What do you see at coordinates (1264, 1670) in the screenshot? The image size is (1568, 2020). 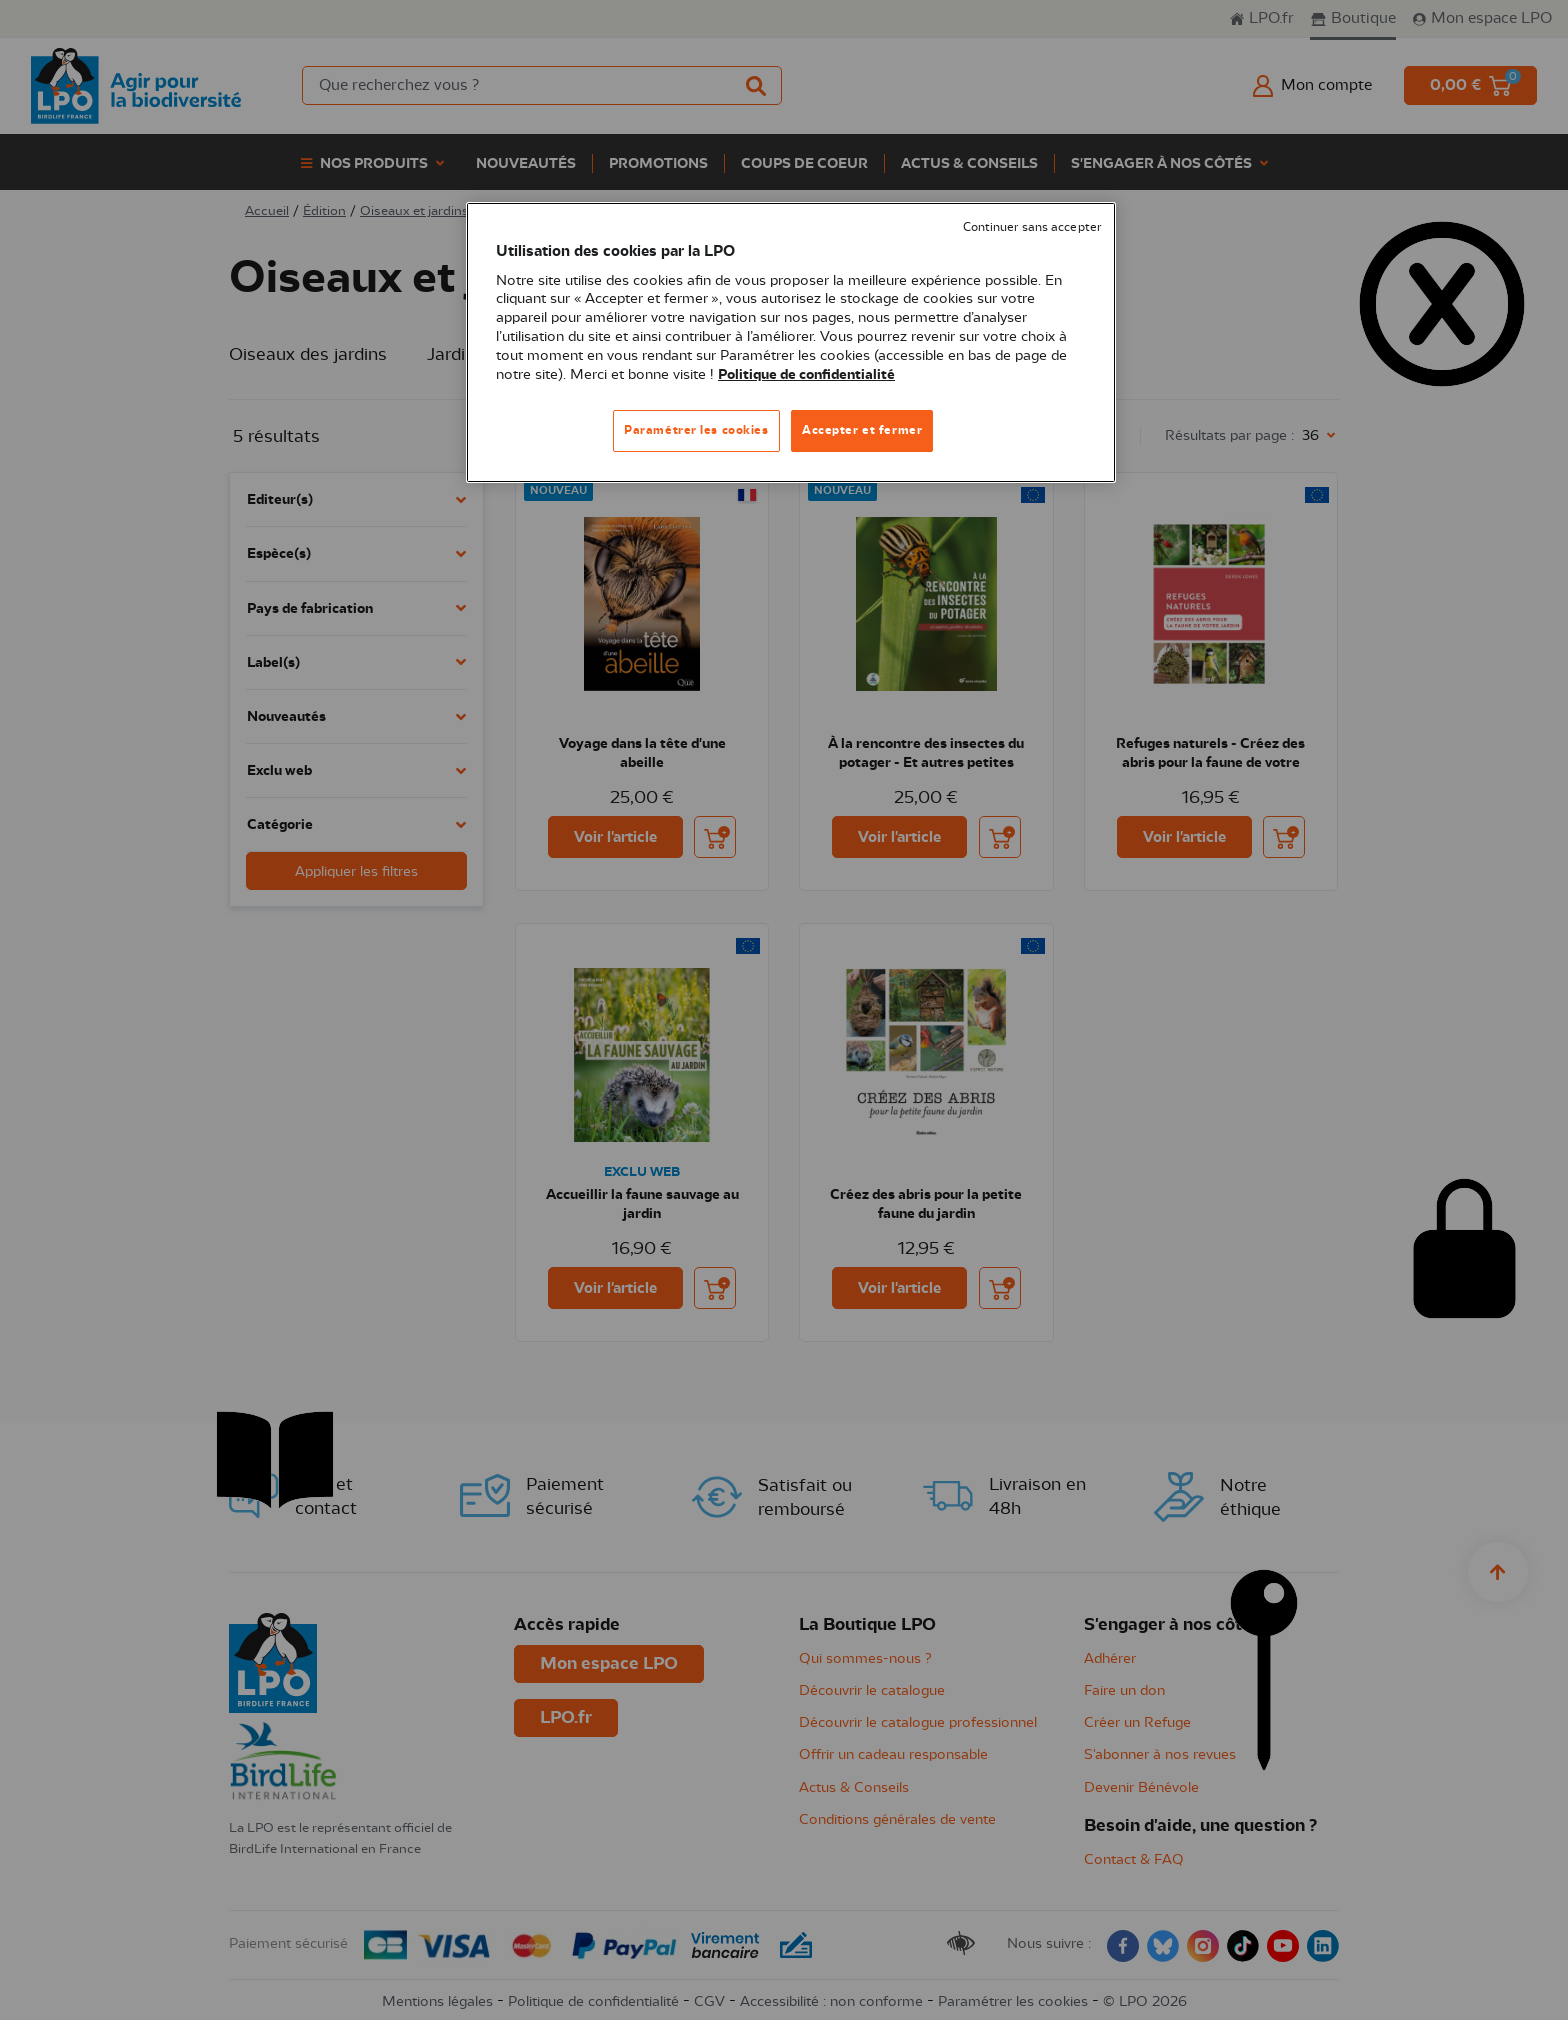 I see `pin an item to keep it visible` at bounding box center [1264, 1670].